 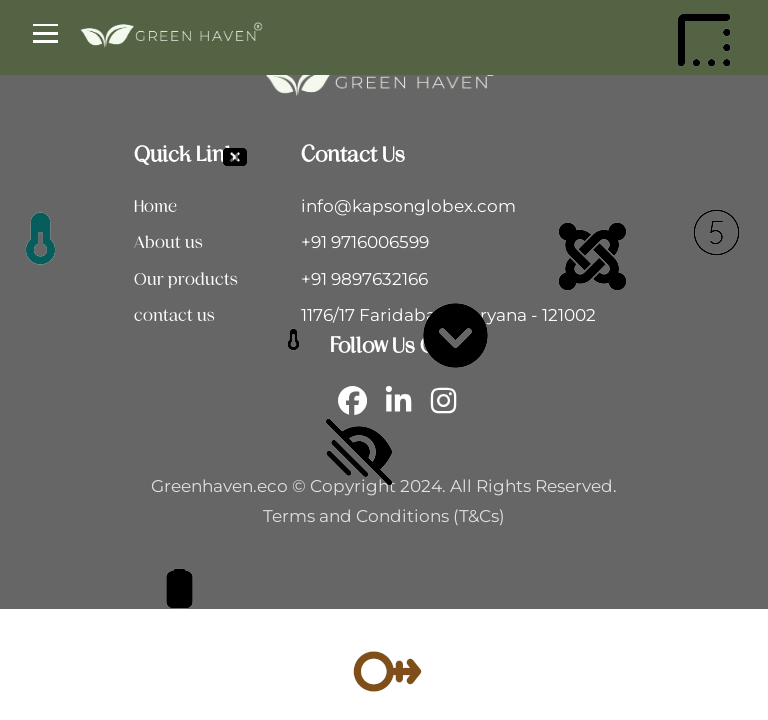 I want to click on close or dismiss a dialog box, so click(x=235, y=157).